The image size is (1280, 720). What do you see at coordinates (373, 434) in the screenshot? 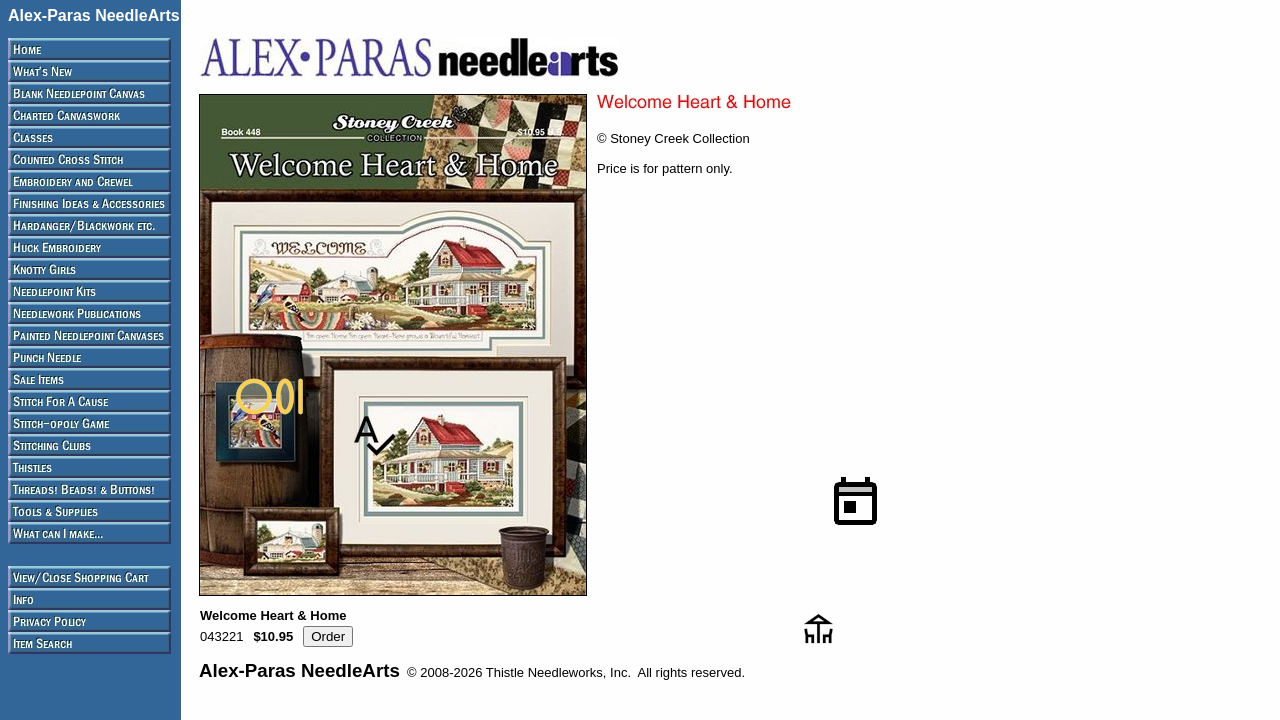
I see `check spelling and grammar` at bounding box center [373, 434].